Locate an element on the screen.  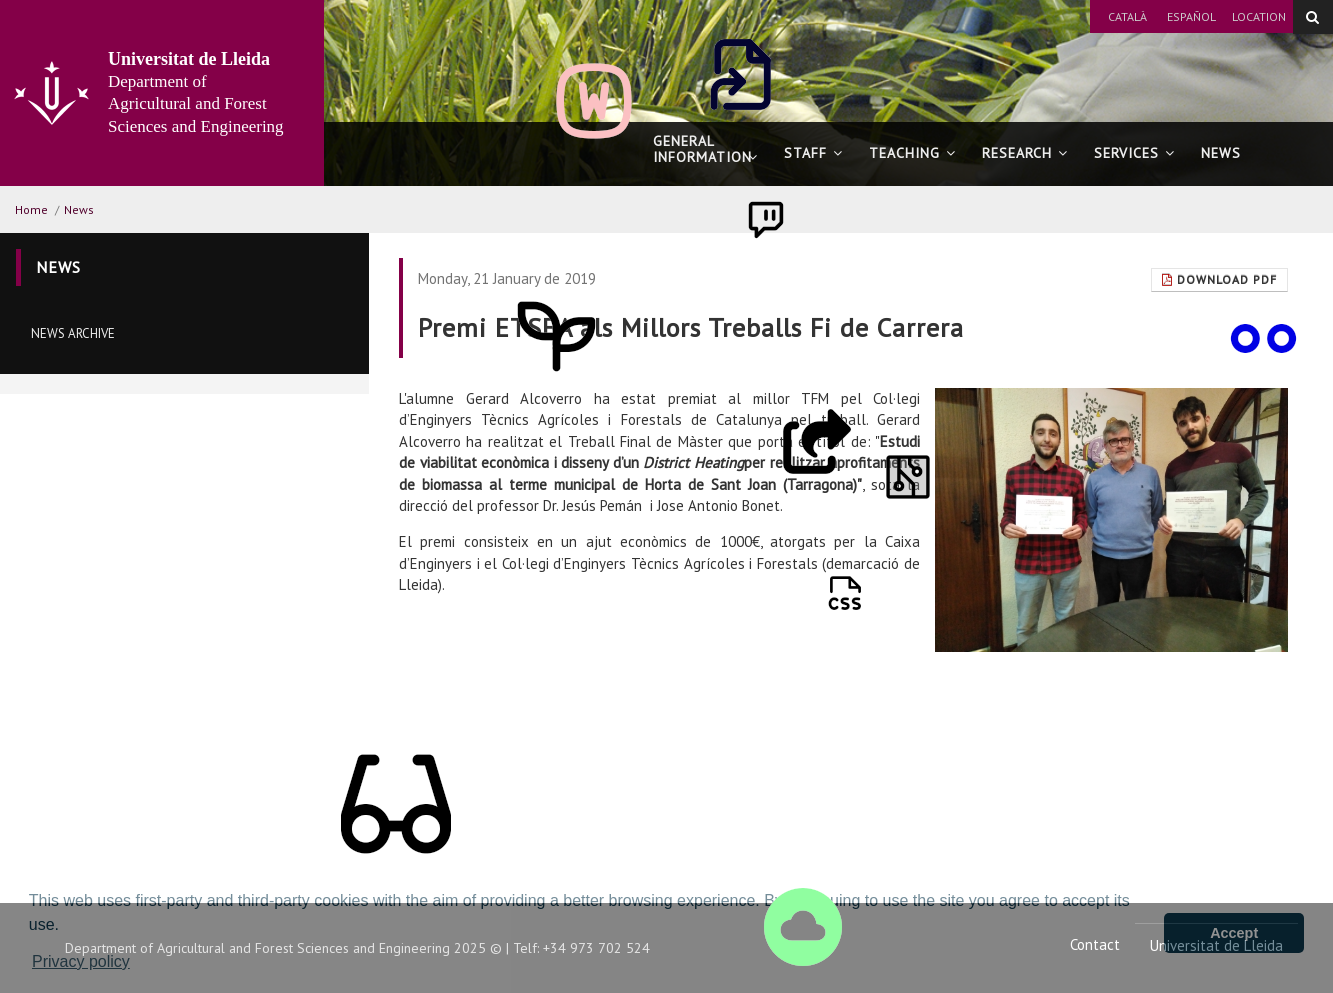
create a symbolic link to this file is located at coordinates (742, 74).